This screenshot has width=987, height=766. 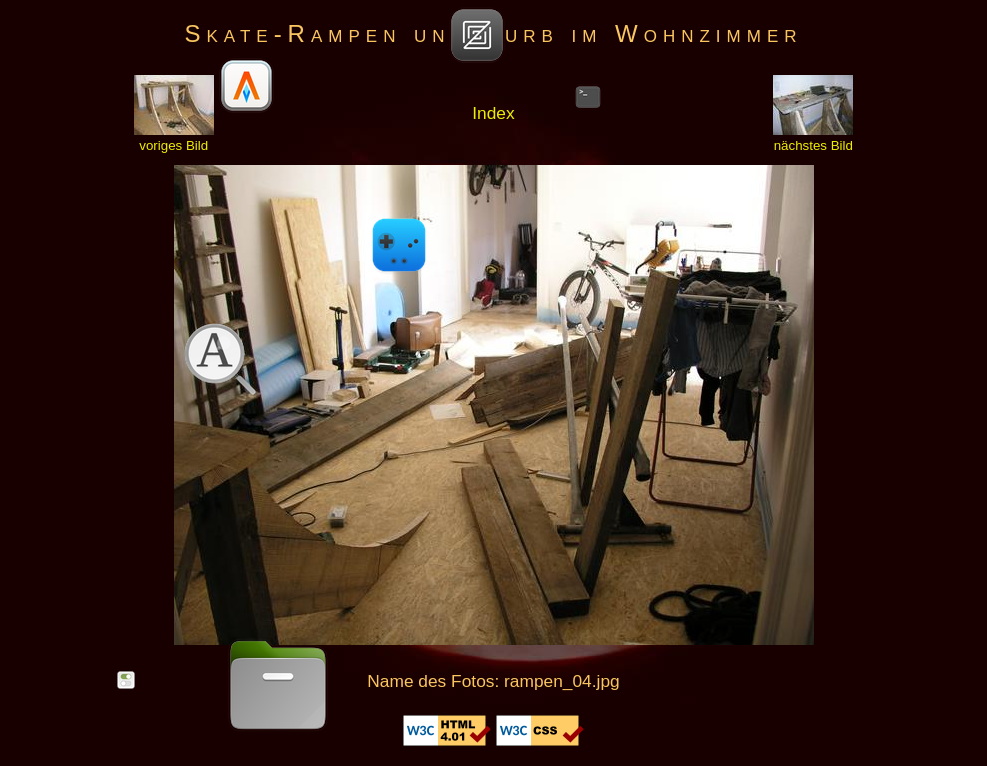 I want to click on open system settings or preferences, so click(x=126, y=680).